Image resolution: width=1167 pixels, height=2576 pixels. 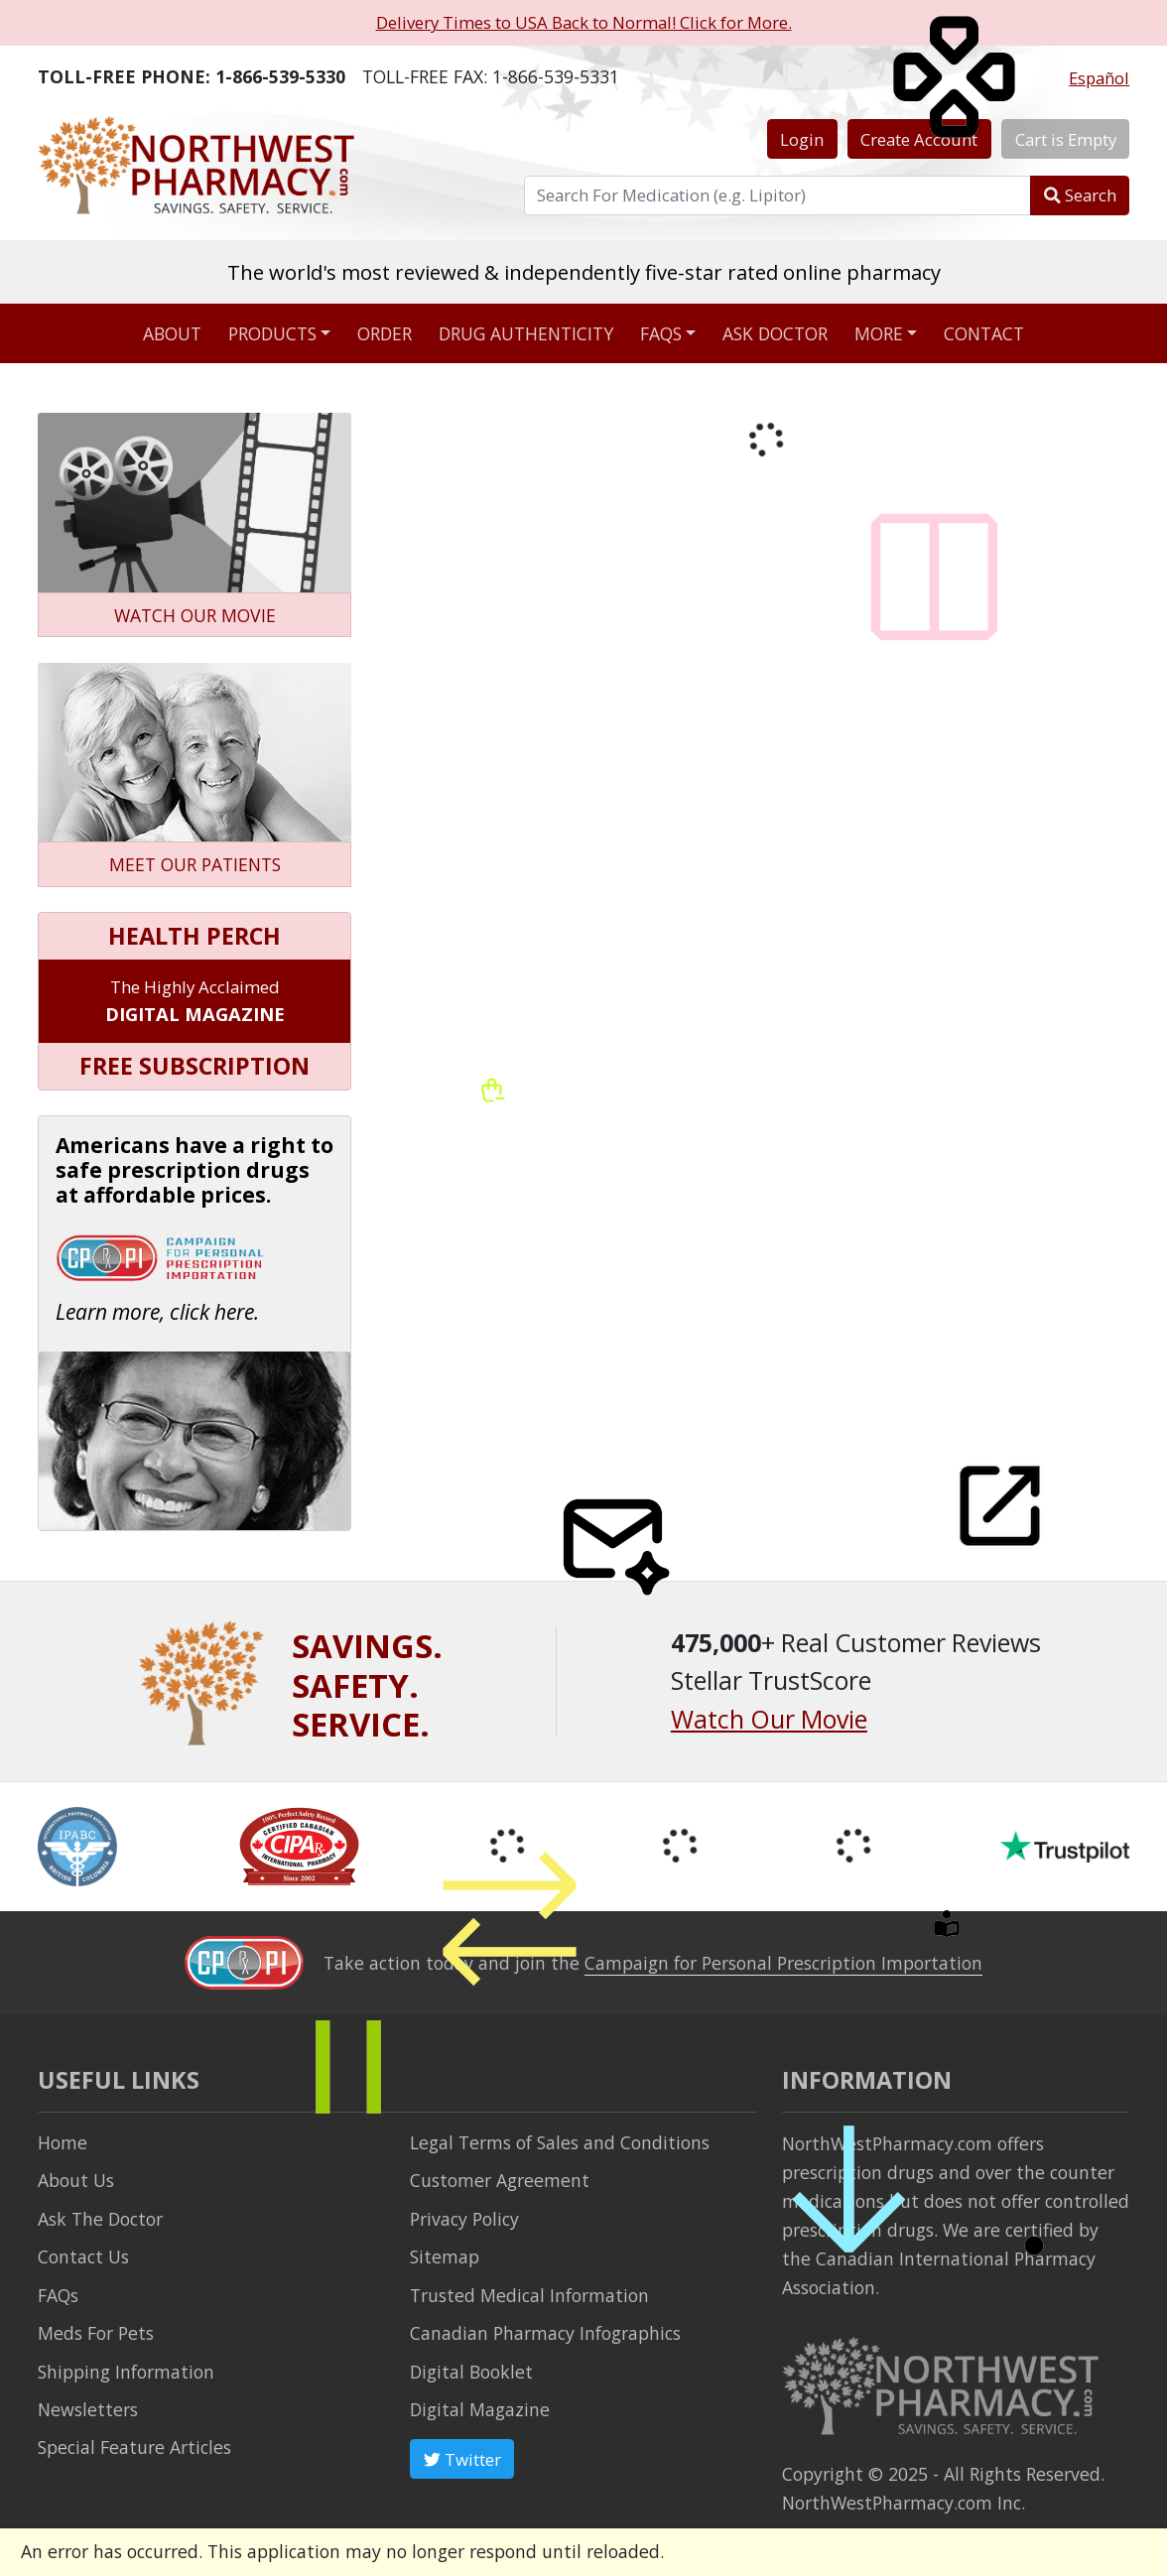 I want to click on split editor view horizontally, so click(x=929, y=572).